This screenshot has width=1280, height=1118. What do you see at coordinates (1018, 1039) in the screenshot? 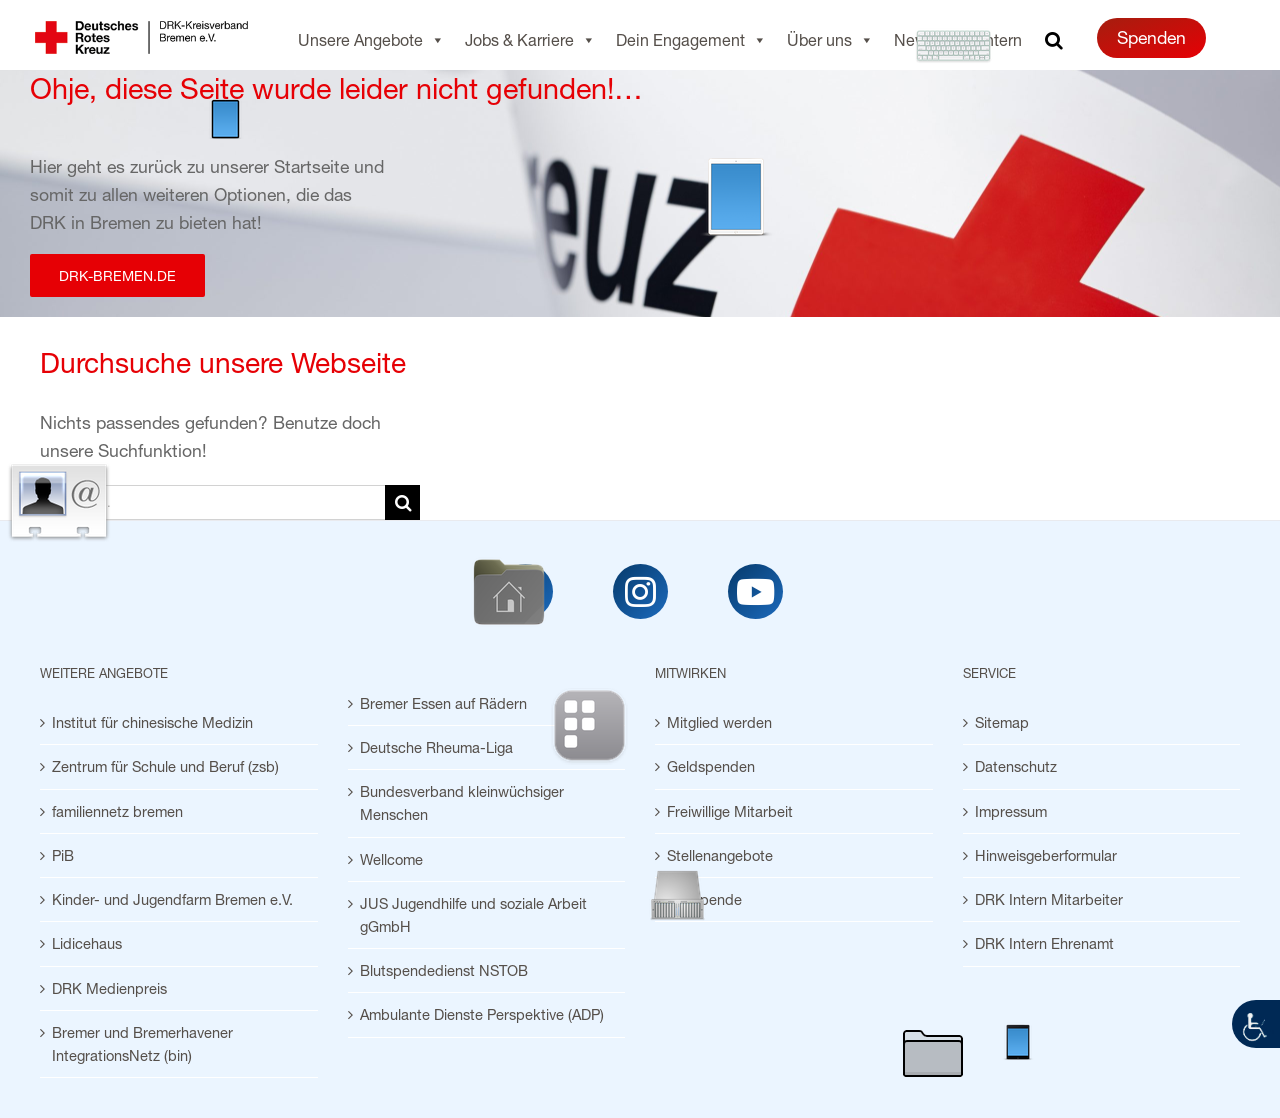
I see `indicates a connected iPad mini device` at bounding box center [1018, 1039].